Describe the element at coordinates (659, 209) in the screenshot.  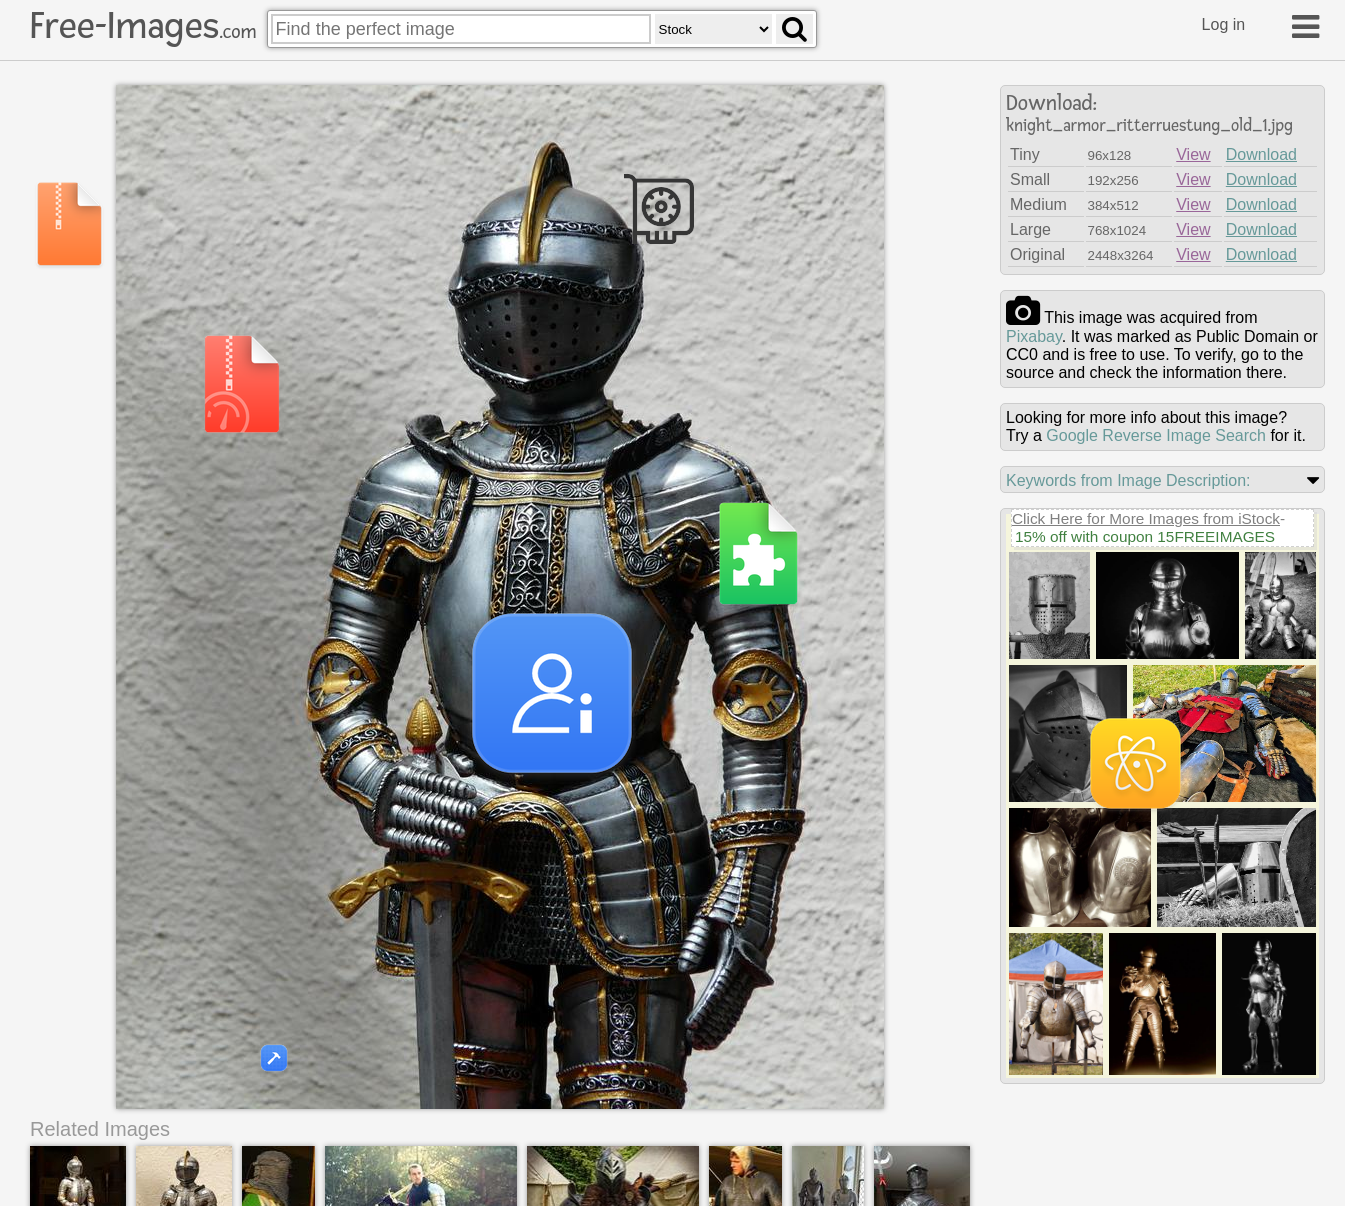
I see `view graphics card information` at that location.